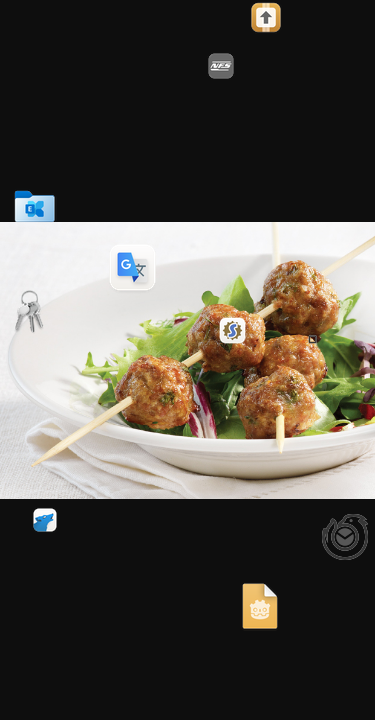 The width and height of the screenshot is (375, 720). What do you see at coordinates (221, 66) in the screenshot?
I see `launch need for speed underground 2 game` at bounding box center [221, 66].